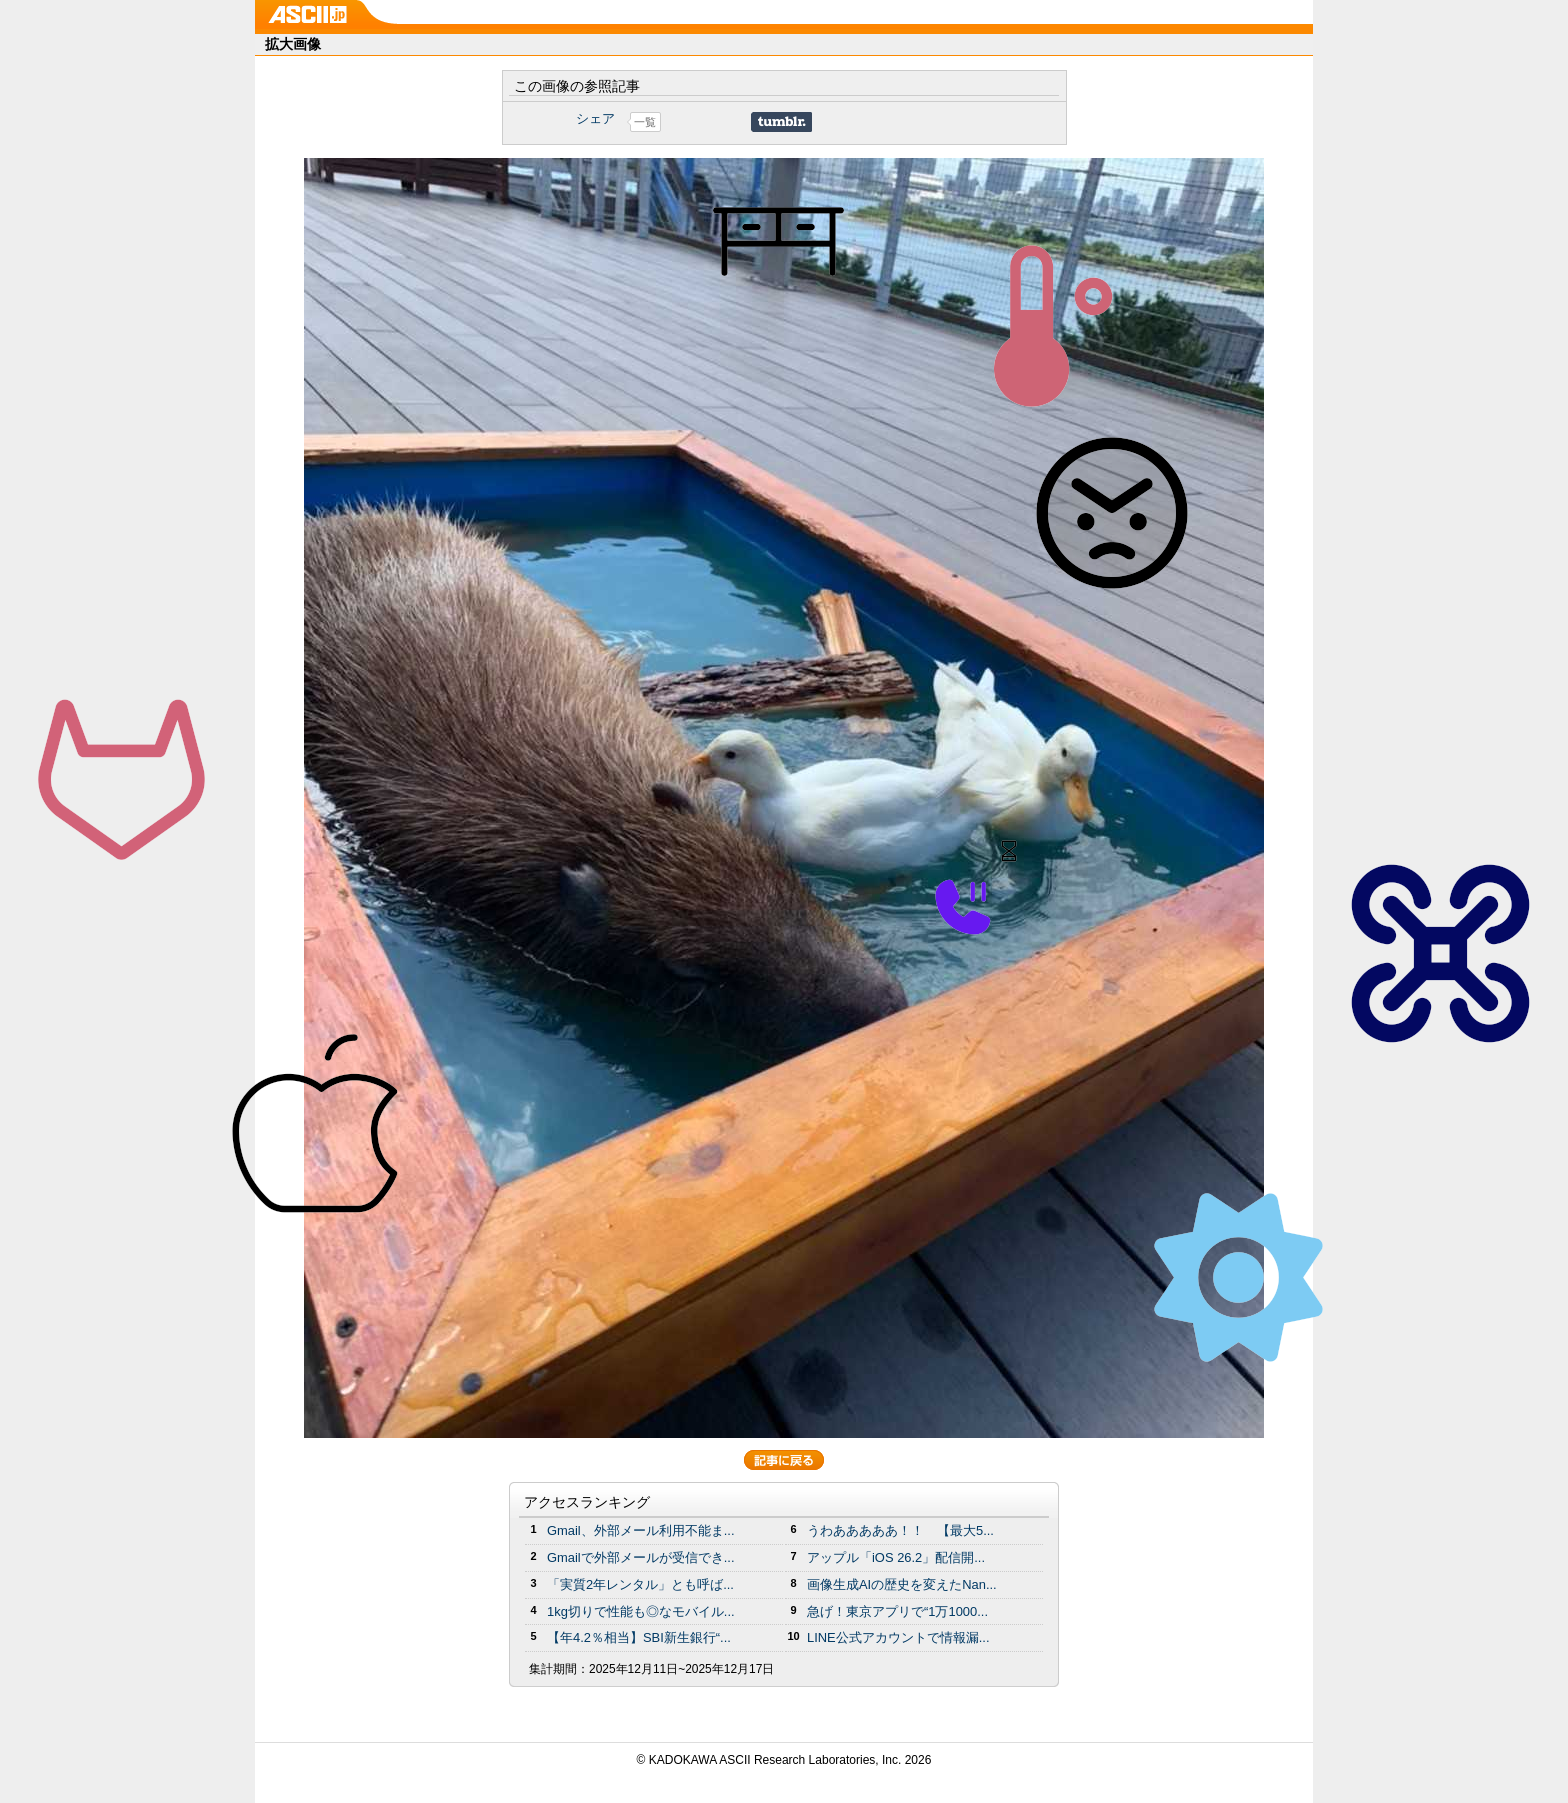 The height and width of the screenshot is (1803, 1568). Describe the element at coordinates (778, 239) in the screenshot. I see `access desk or workspace settings` at that location.